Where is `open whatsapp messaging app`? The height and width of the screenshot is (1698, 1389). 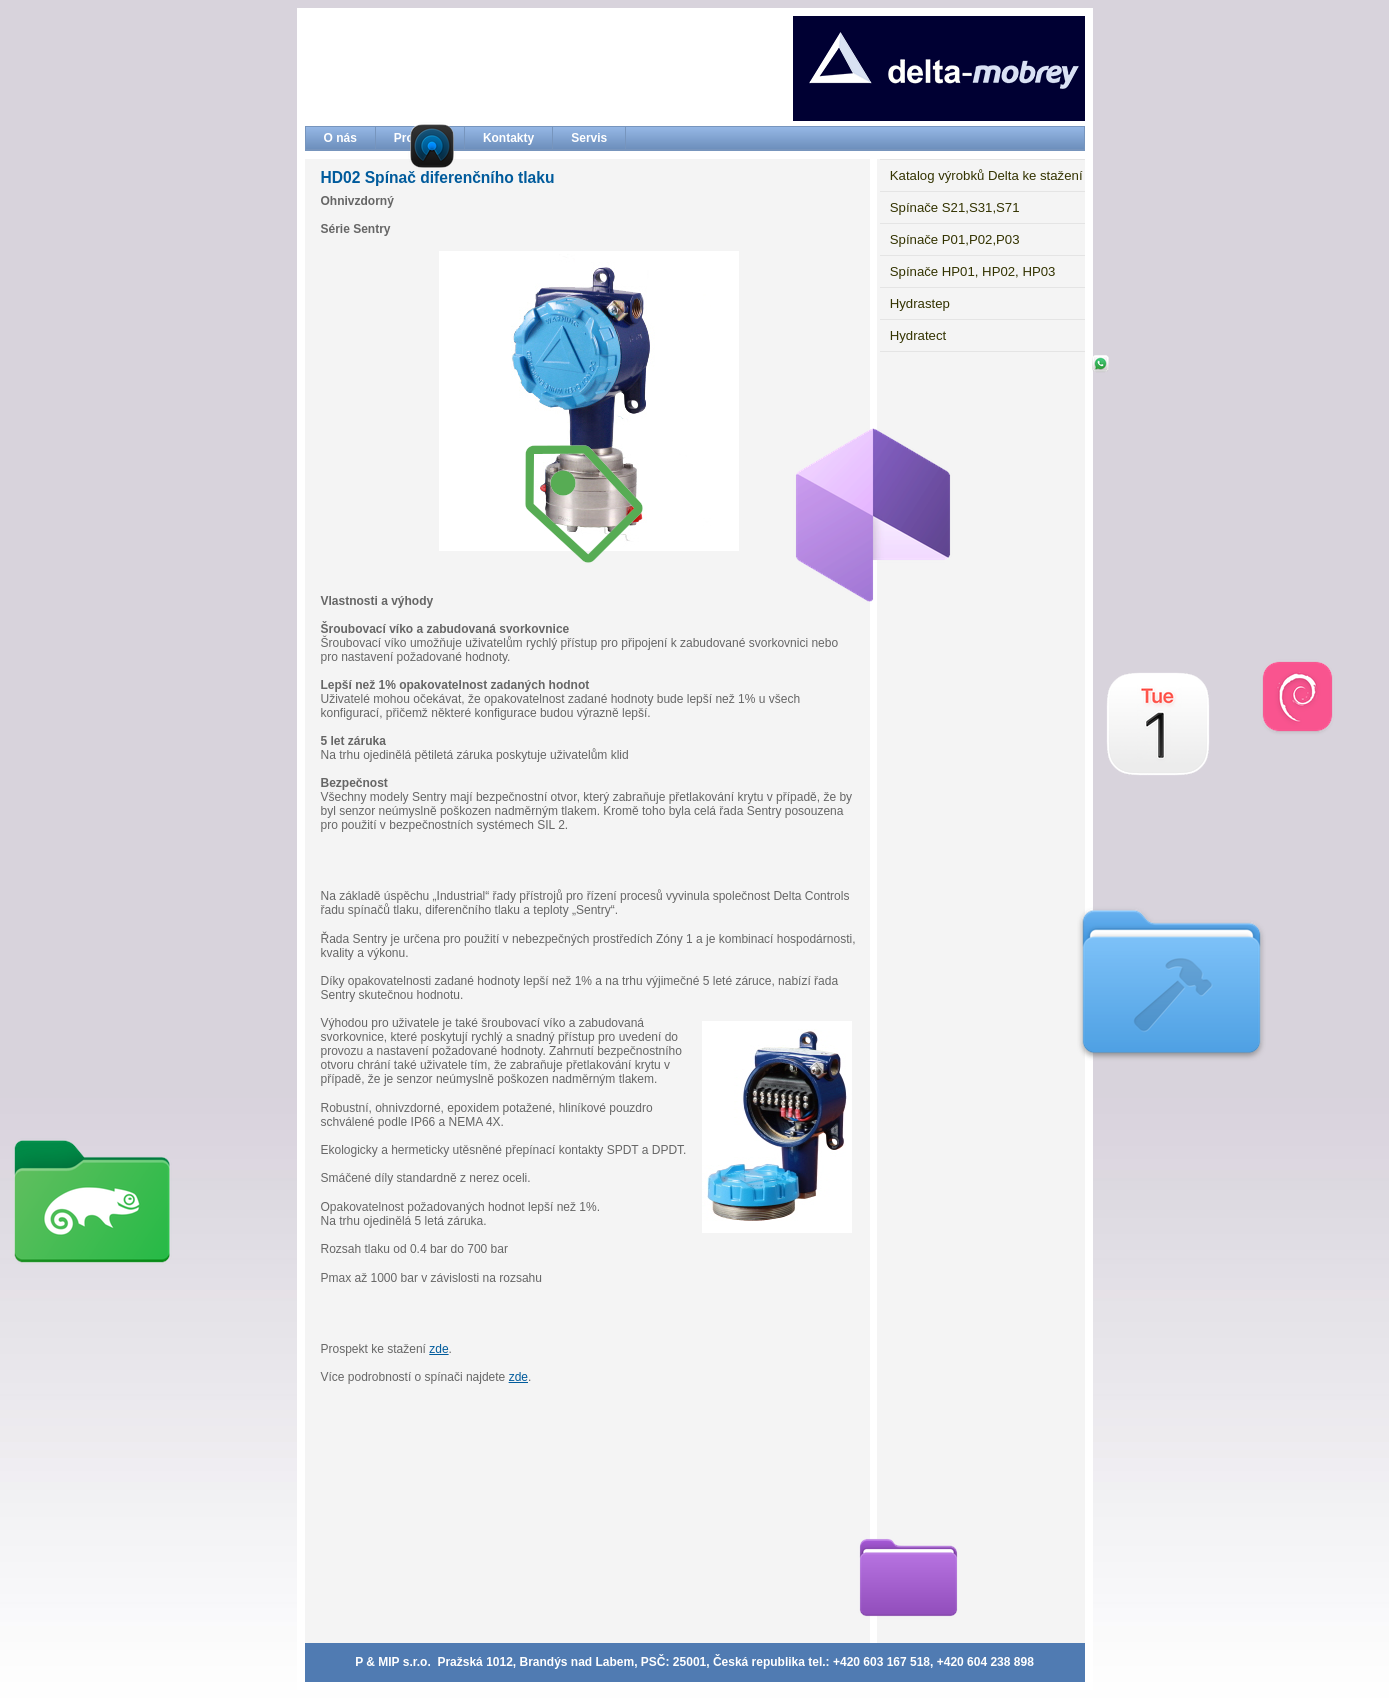
open whatsapp messaging app is located at coordinates (1100, 363).